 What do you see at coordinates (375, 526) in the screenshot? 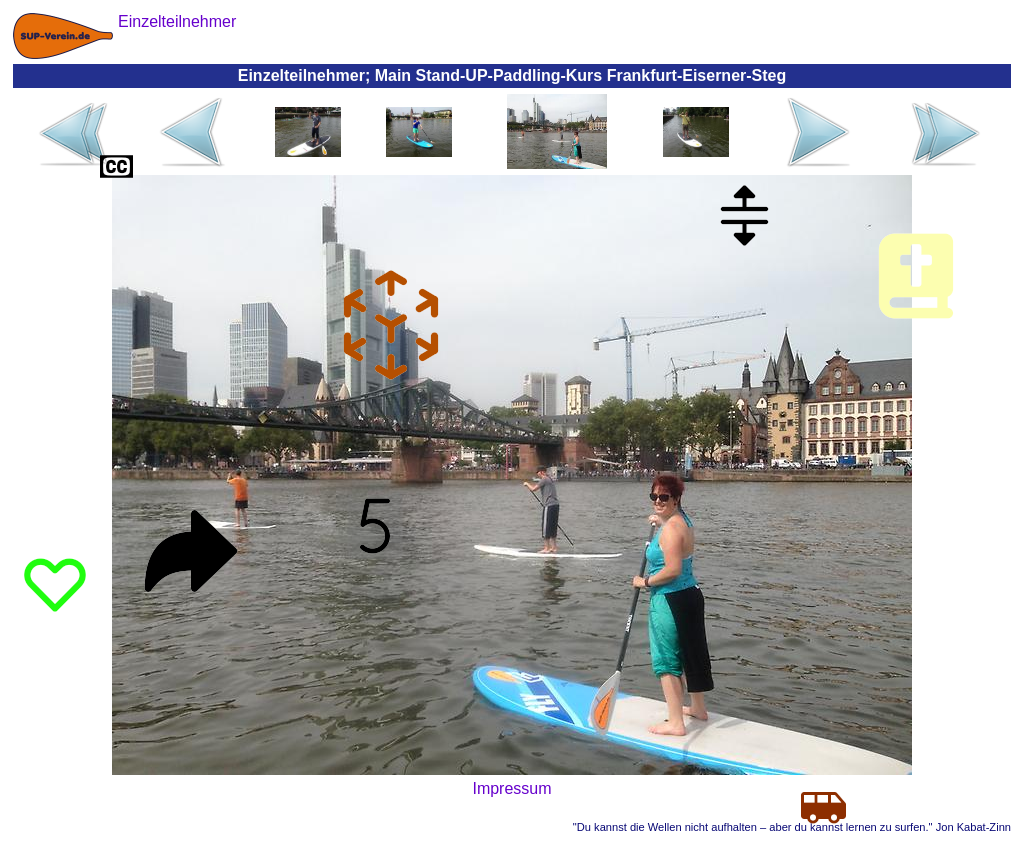
I see `indicates the number five in a sequence or list` at bounding box center [375, 526].